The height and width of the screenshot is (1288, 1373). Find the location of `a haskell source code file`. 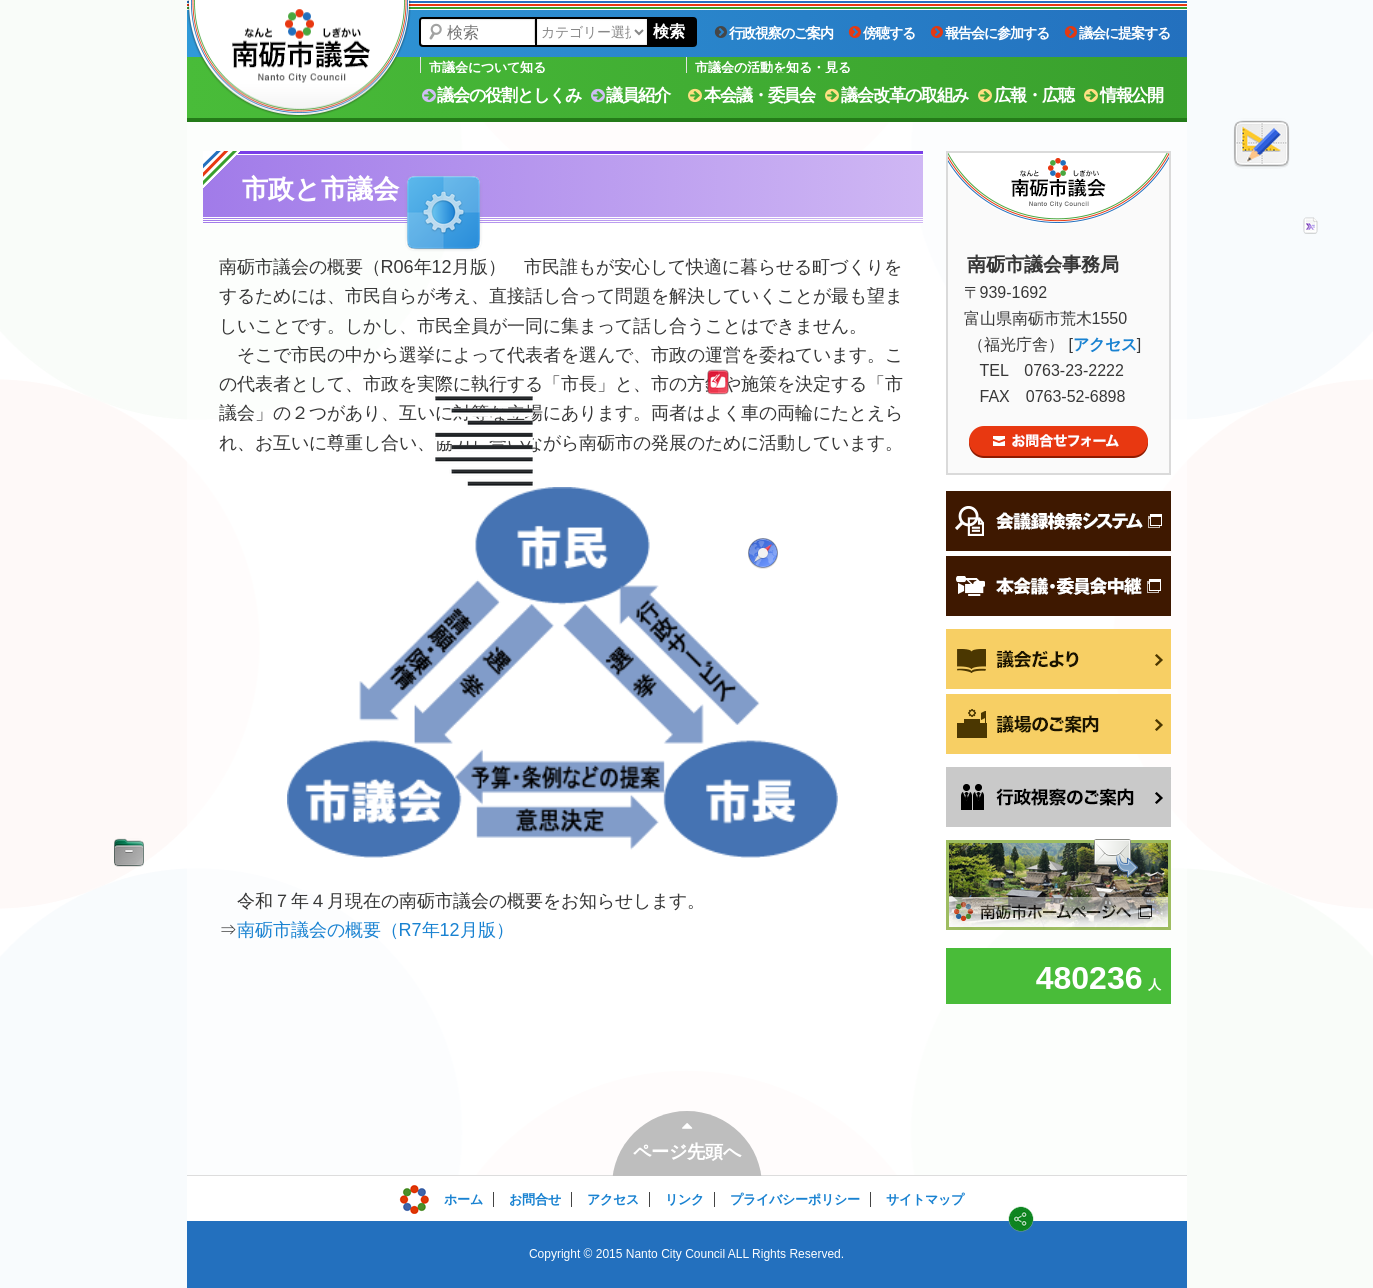

a haskell source code file is located at coordinates (1310, 225).